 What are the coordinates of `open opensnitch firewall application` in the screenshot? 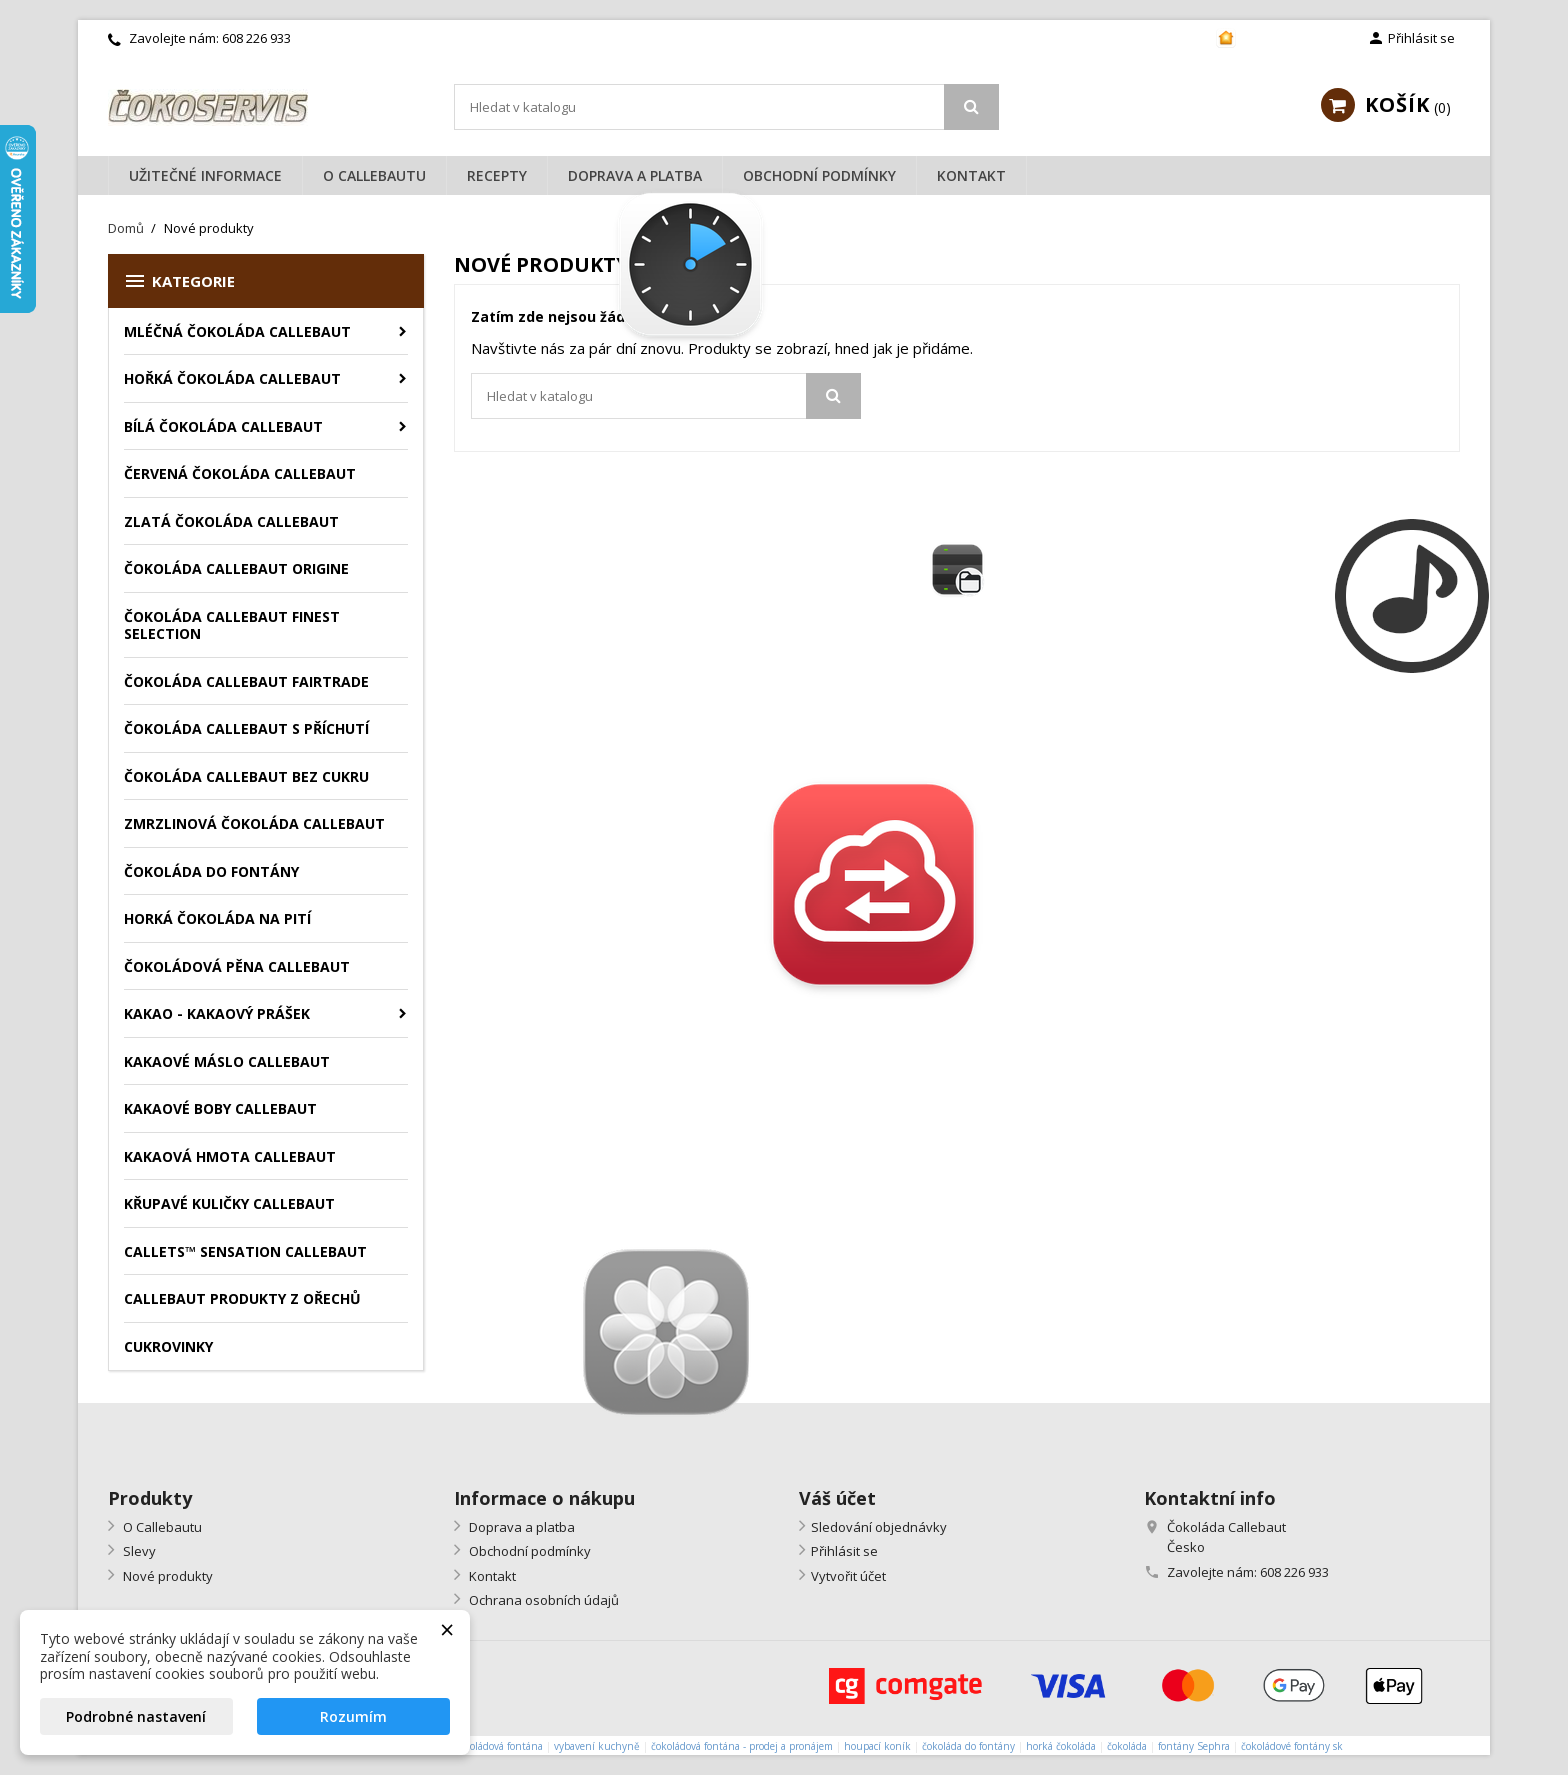 It's located at (873, 884).